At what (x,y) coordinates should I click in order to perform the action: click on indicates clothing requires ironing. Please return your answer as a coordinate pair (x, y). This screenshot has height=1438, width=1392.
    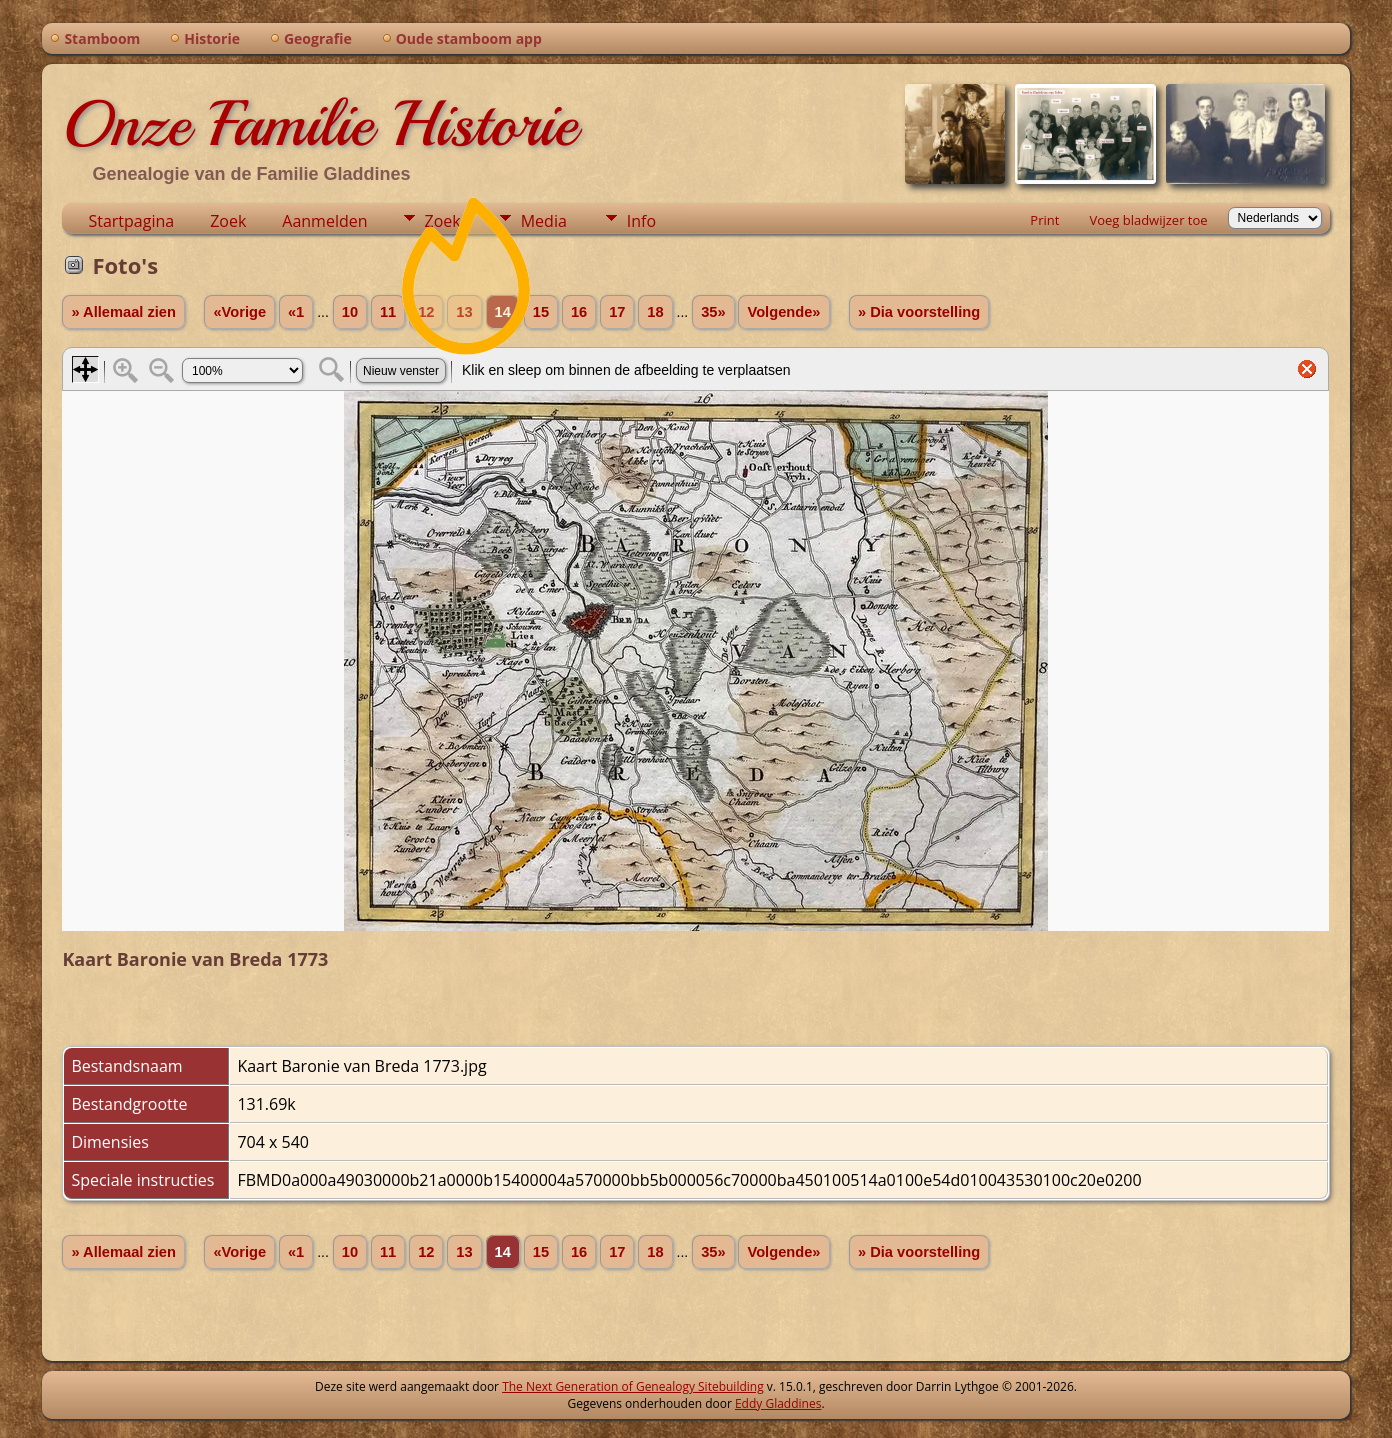
    Looking at the image, I should click on (495, 640).